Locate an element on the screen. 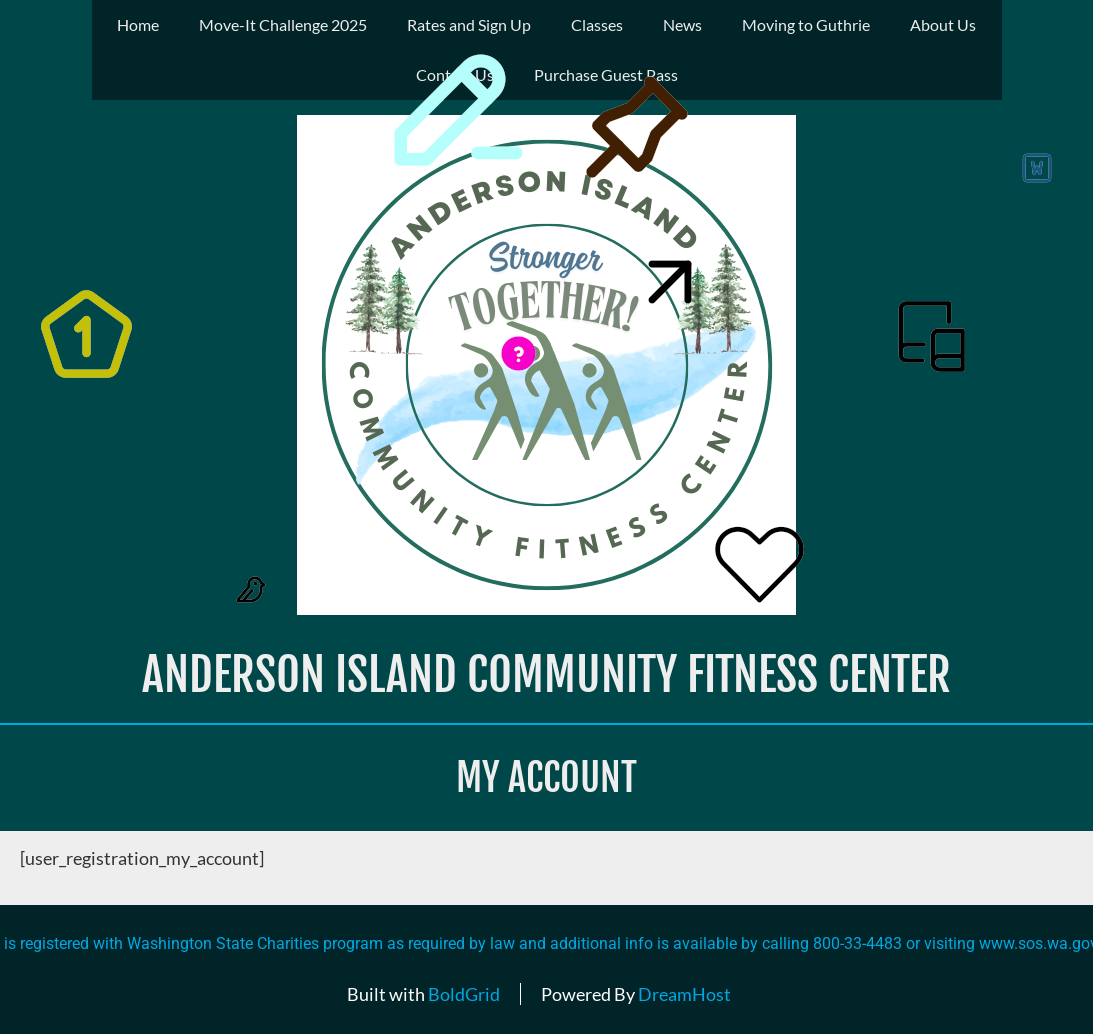  open link in new tab or window is located at coordinates (670, 282).